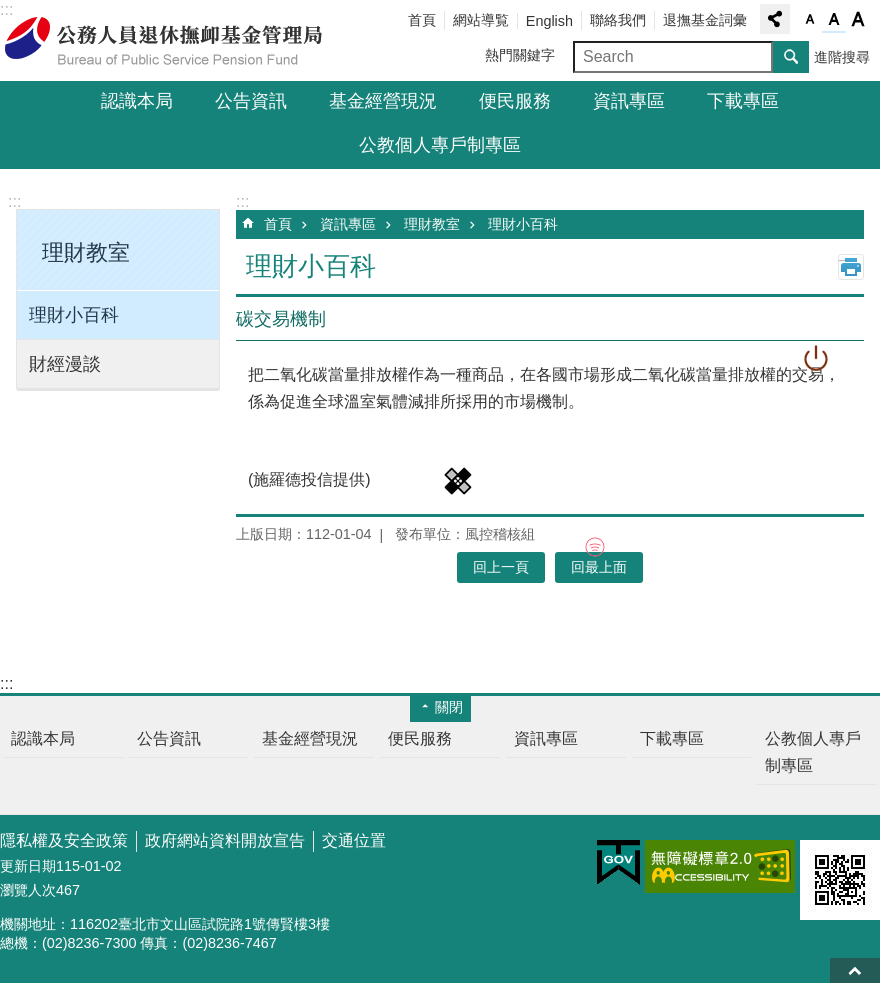 This screenshot has width=880, height=983. I want to click on turn device on or off, so click(816, 358).